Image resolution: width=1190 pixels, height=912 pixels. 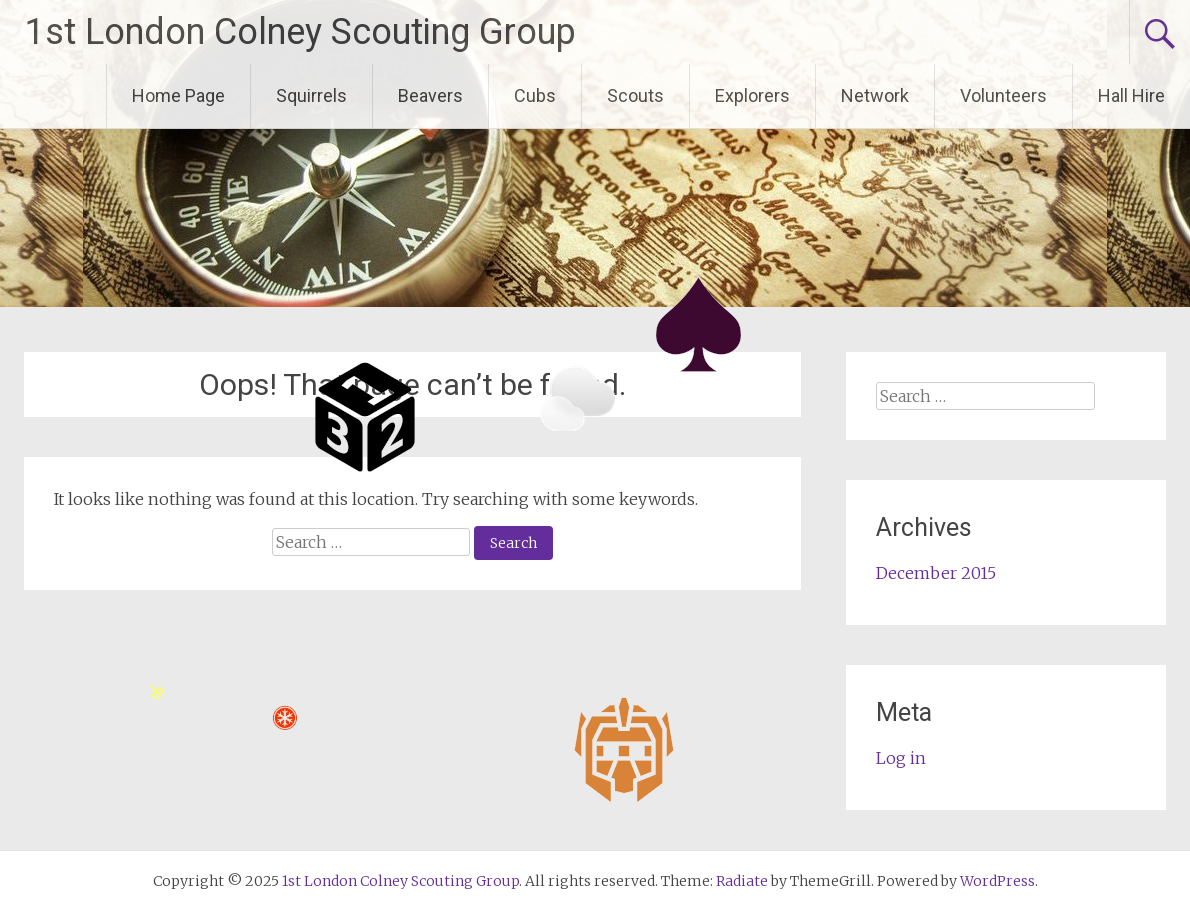 What do you see at coordinates (577, 398) in the screenshot?
I see `indicates cloudy weather conditions` at bounding box center [577, 398].